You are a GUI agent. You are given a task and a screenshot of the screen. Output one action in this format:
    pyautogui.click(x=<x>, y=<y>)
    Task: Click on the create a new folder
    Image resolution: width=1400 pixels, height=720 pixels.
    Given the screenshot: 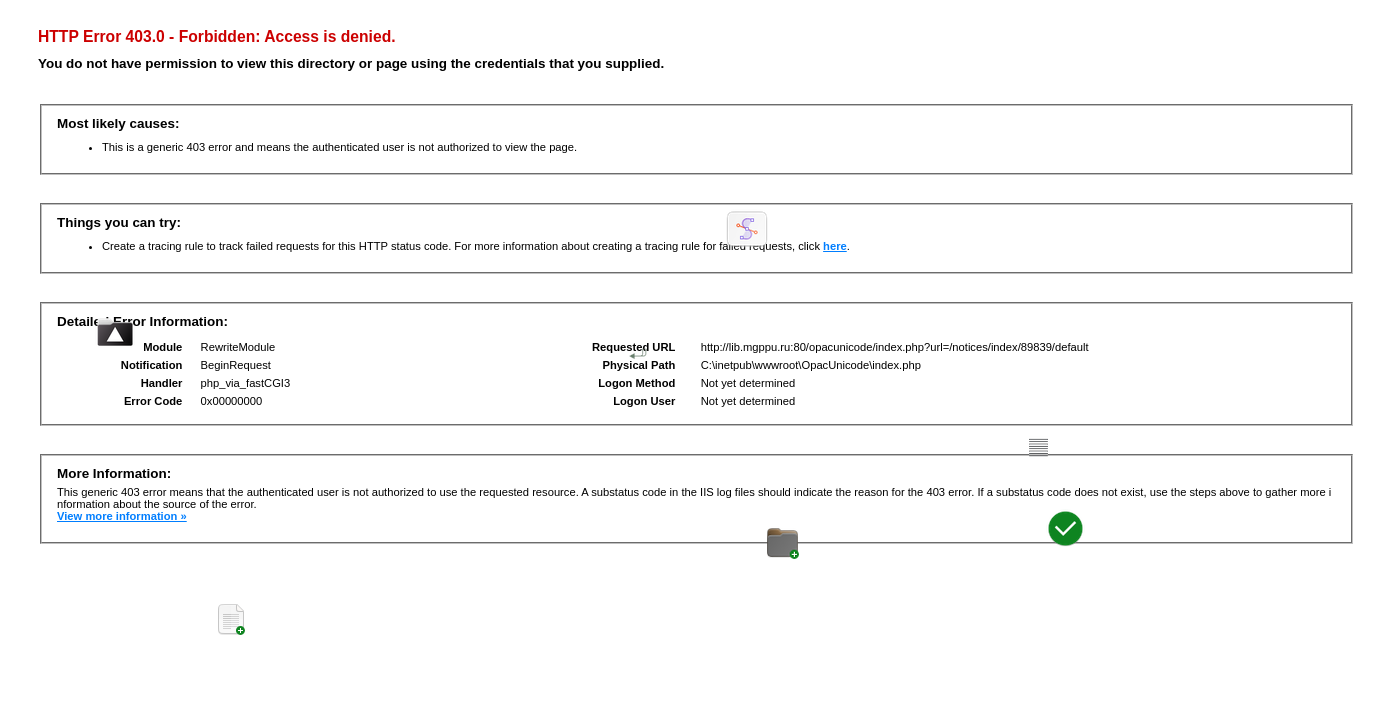 What is the action you would take?
    pyautogui.click(x=782, y=542)
    